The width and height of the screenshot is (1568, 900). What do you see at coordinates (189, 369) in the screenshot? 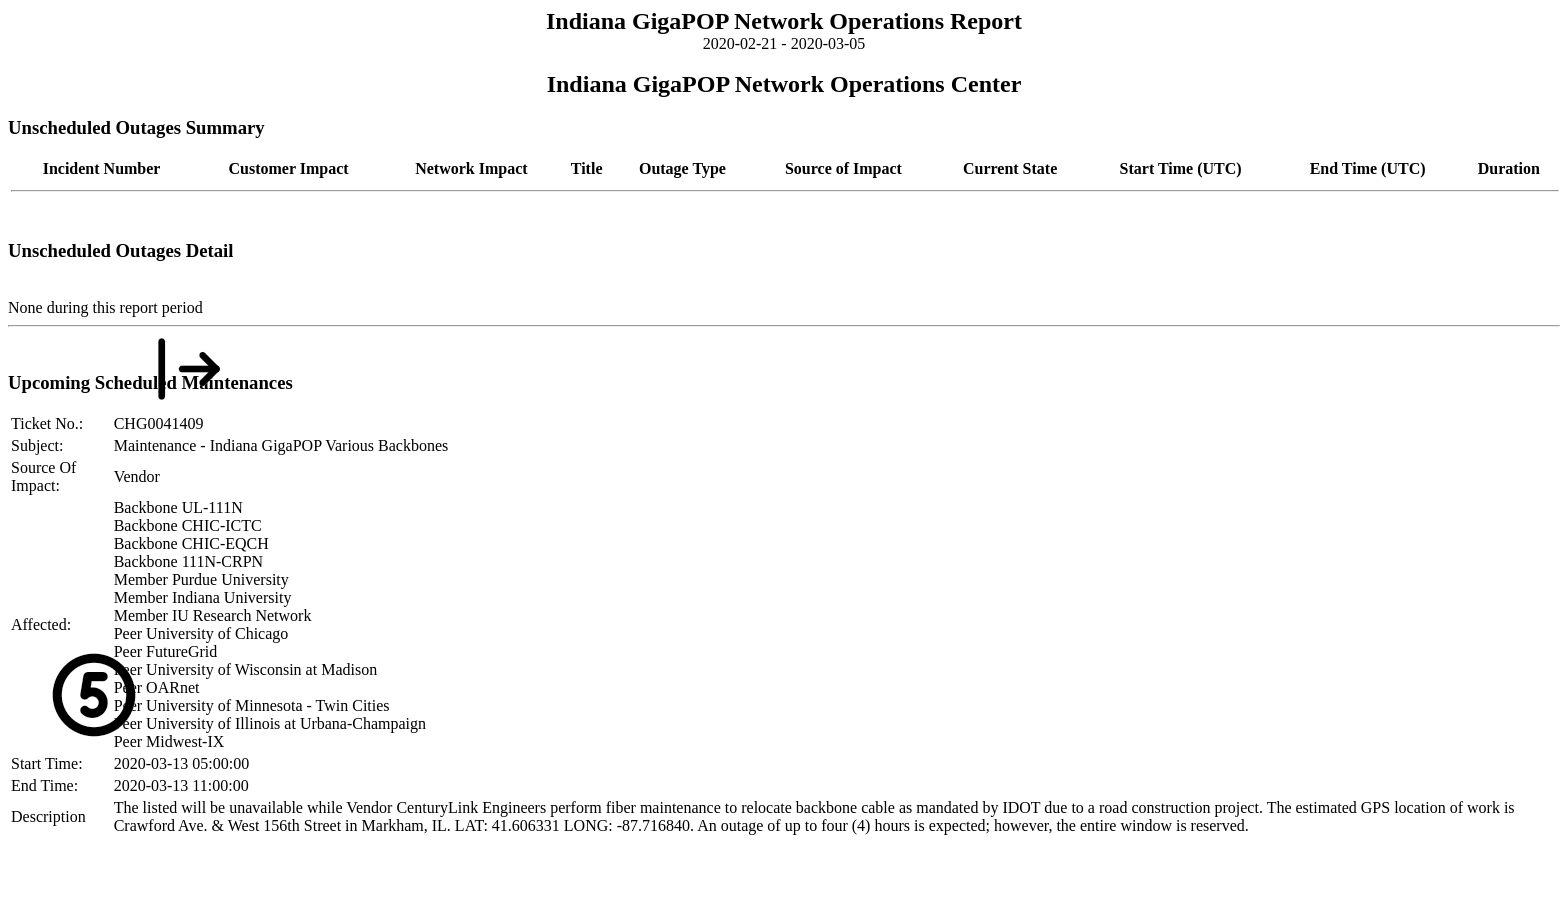
I see `expand sidebar or panel` at bounding box center [189, 369].